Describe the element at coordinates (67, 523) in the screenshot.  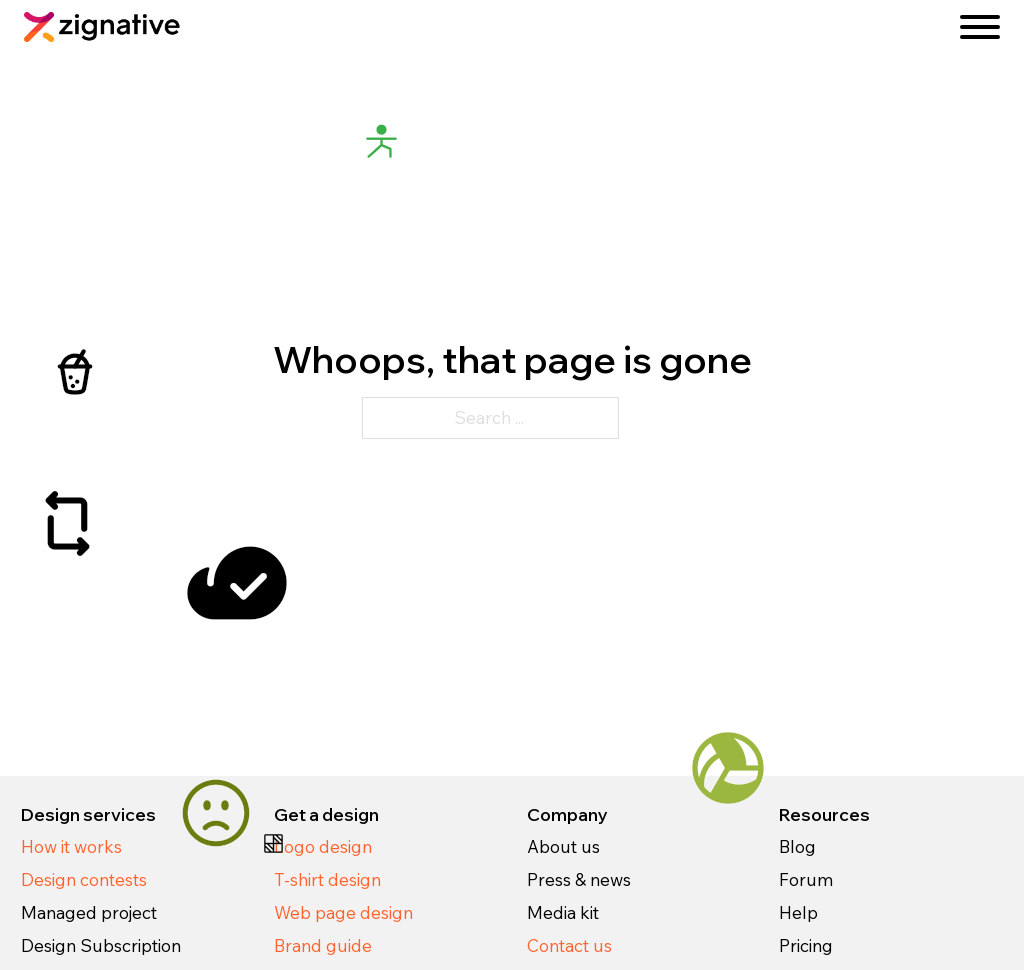
I see `rotate your device orientation` at that location.